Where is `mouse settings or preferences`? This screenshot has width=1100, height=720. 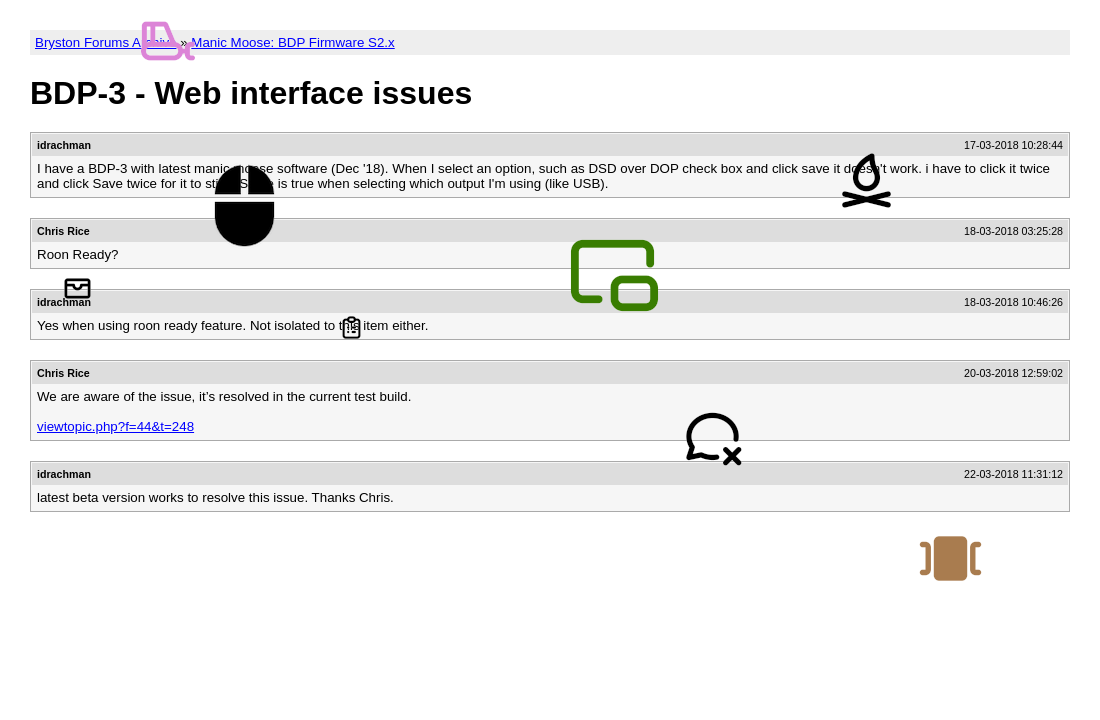
mouse settings or preferences is located at coordinates (244, 205).